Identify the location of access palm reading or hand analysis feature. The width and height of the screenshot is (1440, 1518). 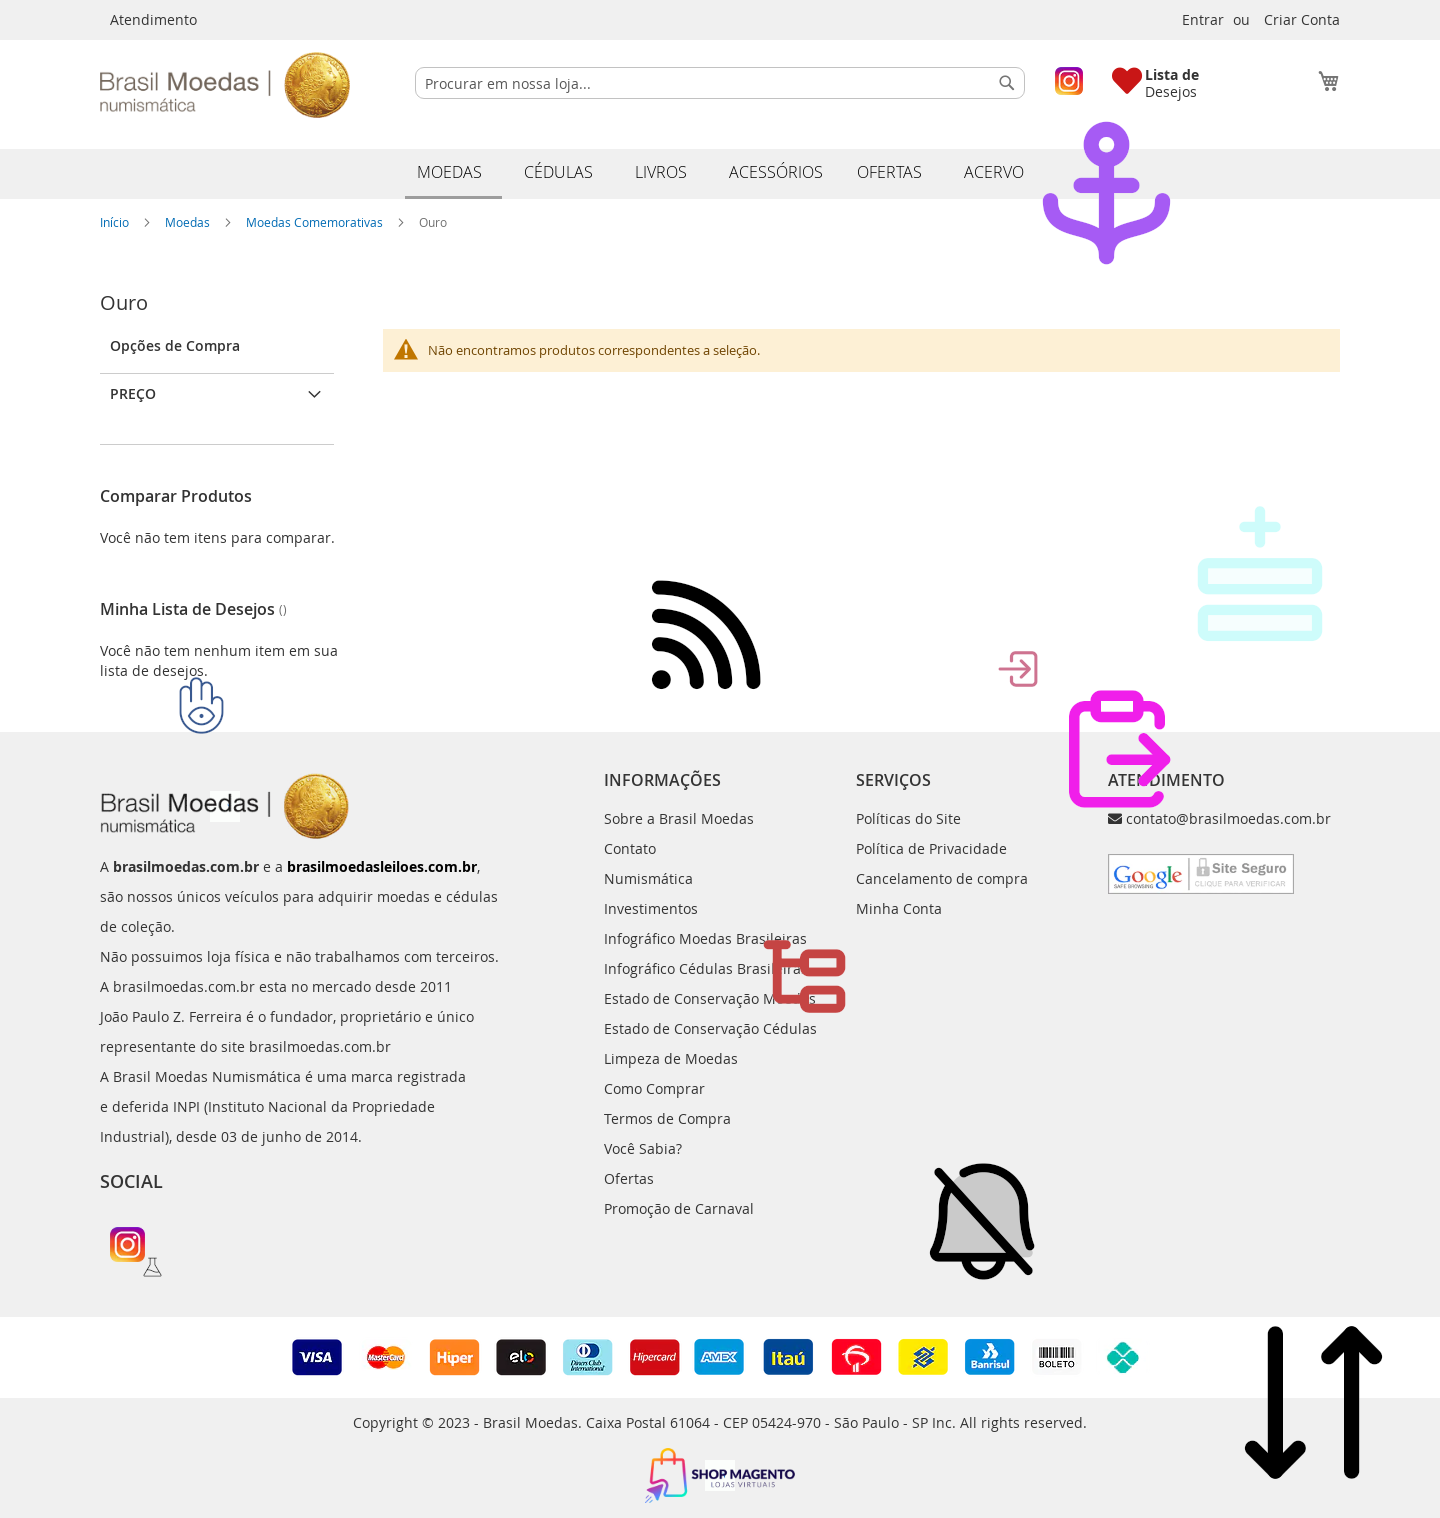
(201, 705).